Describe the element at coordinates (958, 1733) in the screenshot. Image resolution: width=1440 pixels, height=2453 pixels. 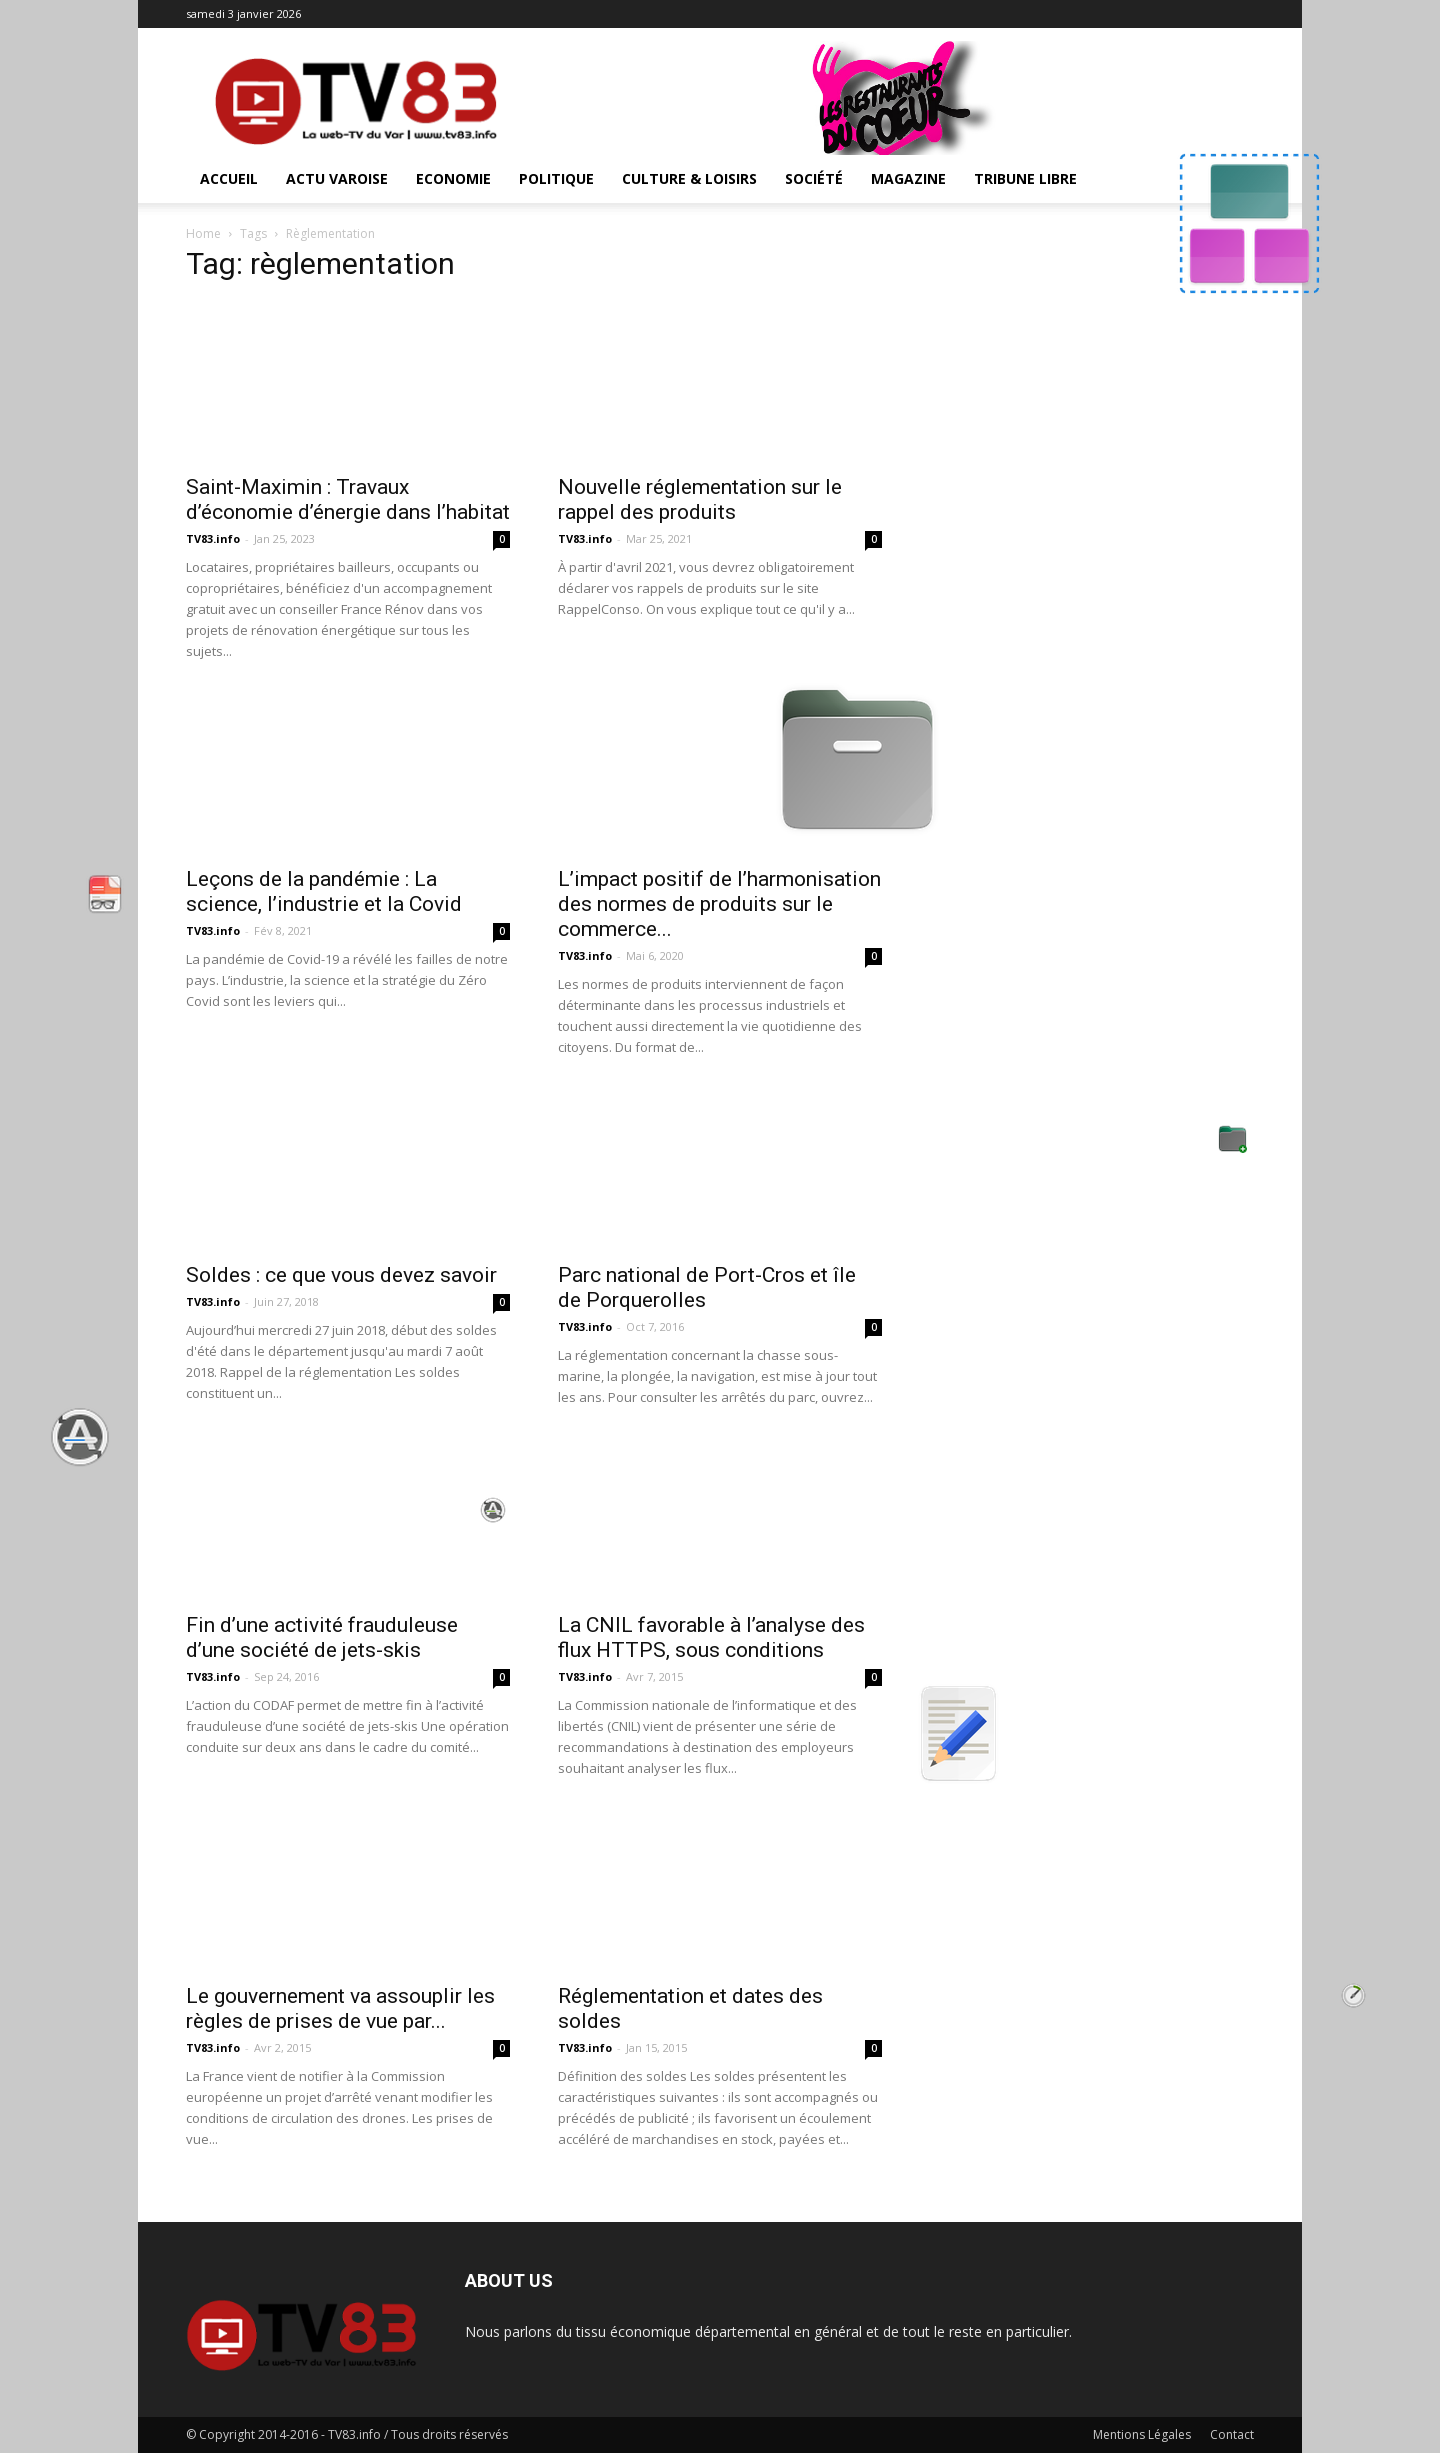
I see `open the software learning or tutorial app` at that location.